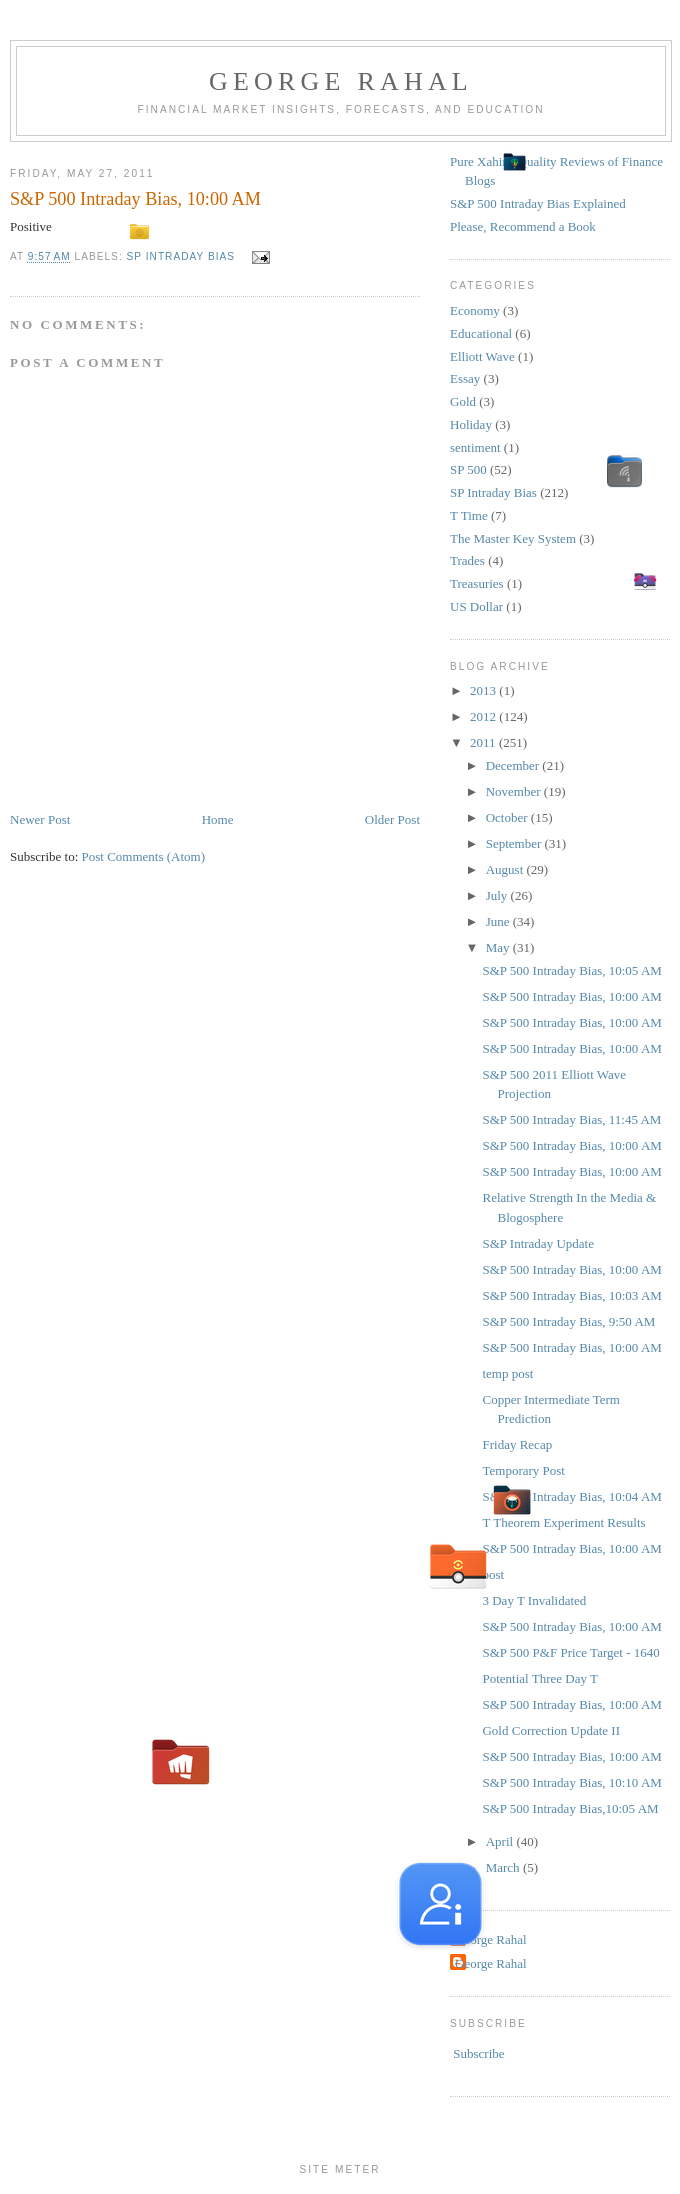  What do you see at coordinates (645, 582) in the screenshot?
I see `folder containing pokémon master ball images or assets` at bounding box center [645, 582].